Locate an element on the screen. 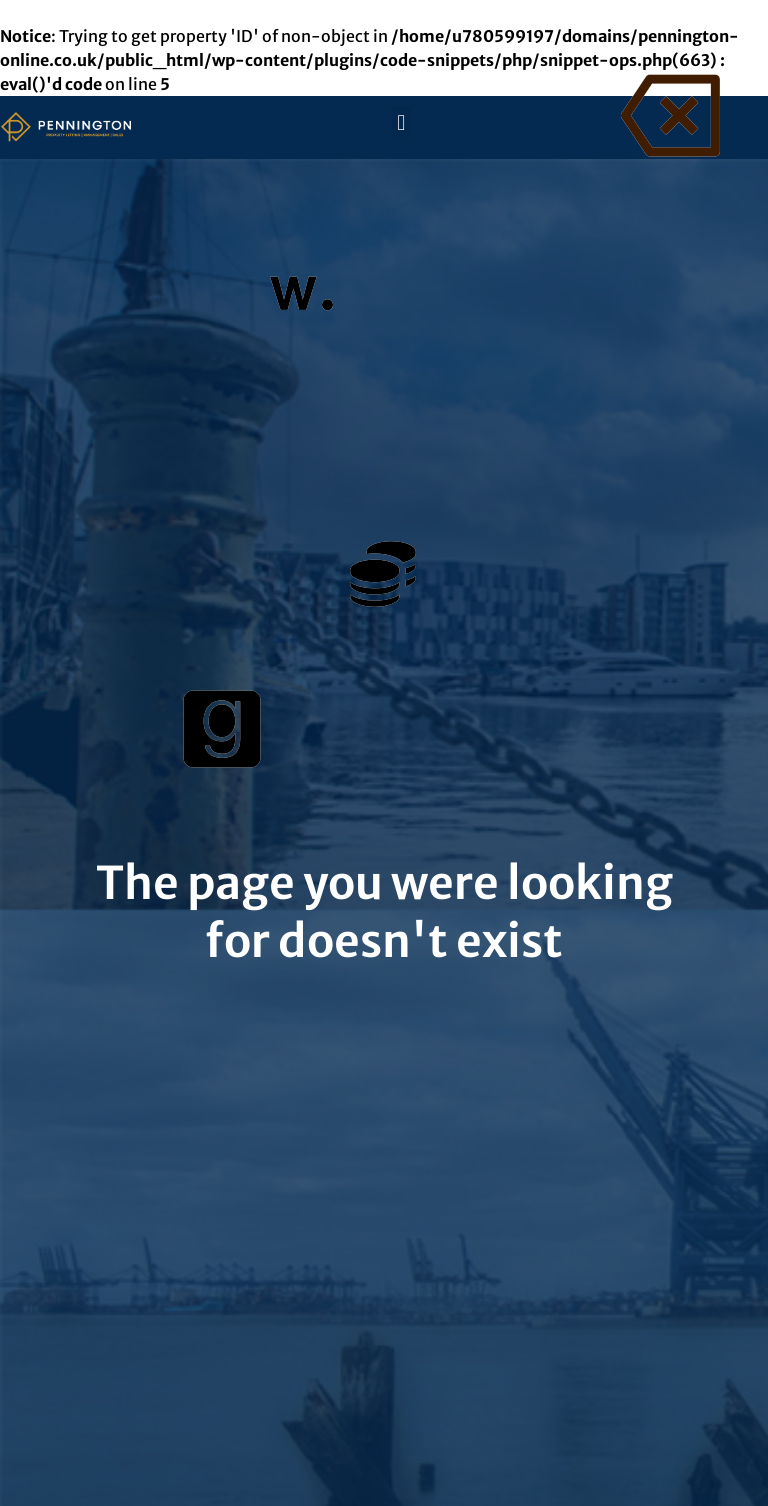 Image resolution: width=768 pixels, height=1506 pixels. visit the Awwwards website is located at coordinates (301, 293).